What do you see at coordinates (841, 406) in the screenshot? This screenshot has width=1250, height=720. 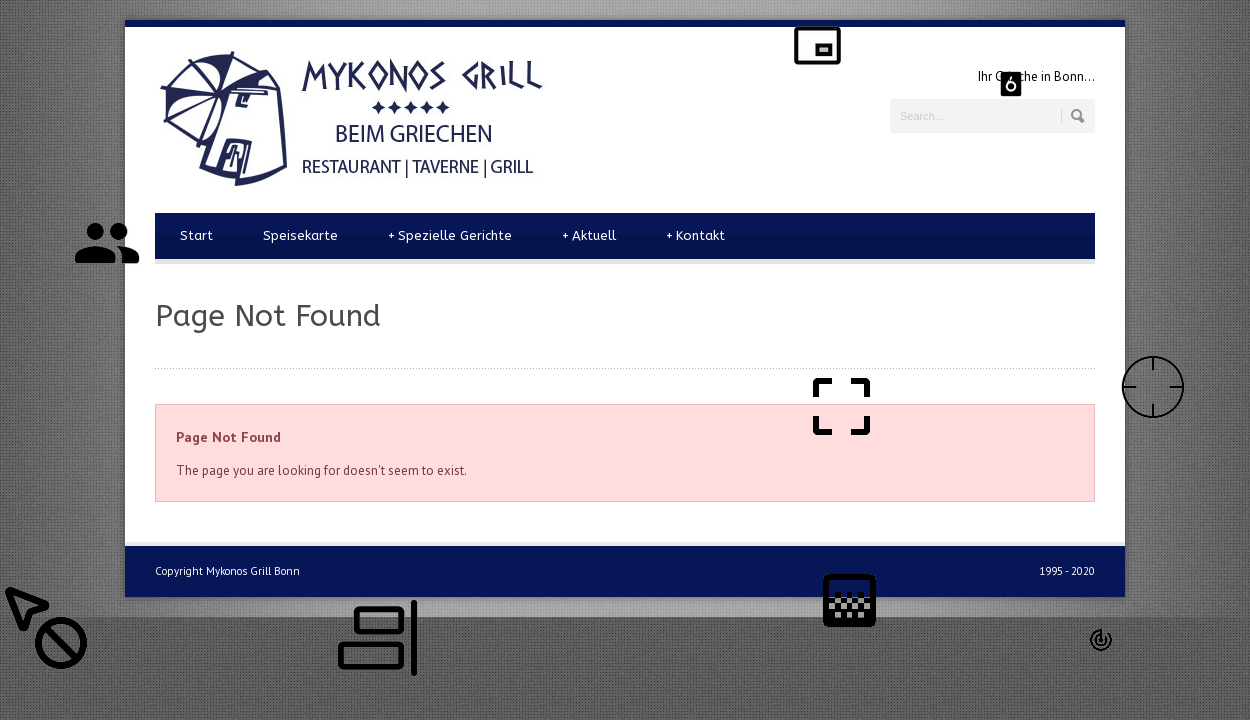 I see `scan a QR code or barcode` at bounding box center [841, 406].